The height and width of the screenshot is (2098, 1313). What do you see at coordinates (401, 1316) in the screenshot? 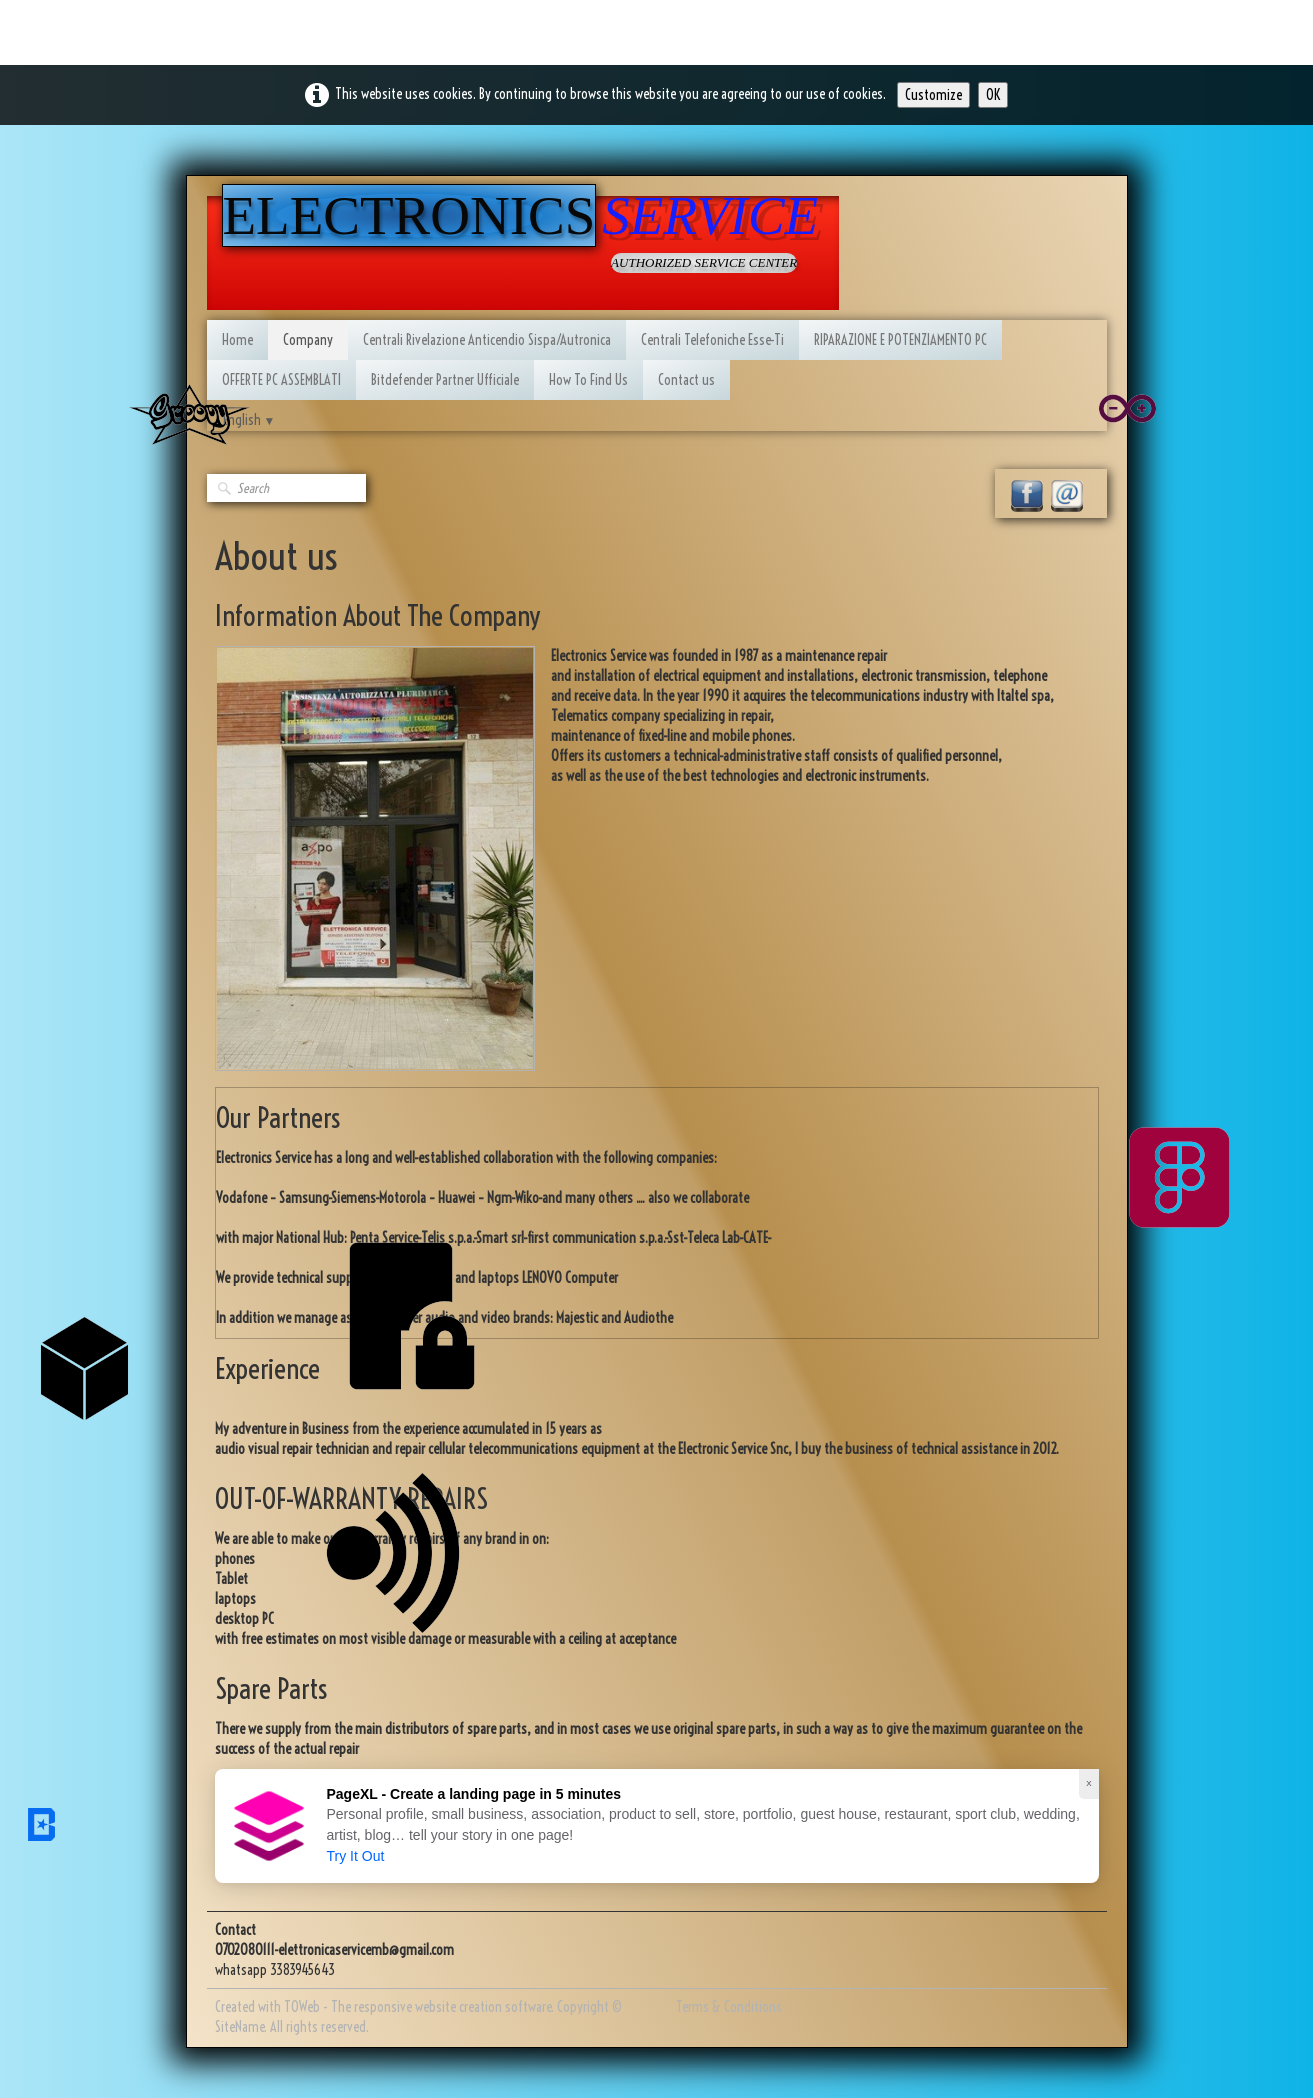
I see `indicates phone is locked or secured` at bounding box center [401, 1316].